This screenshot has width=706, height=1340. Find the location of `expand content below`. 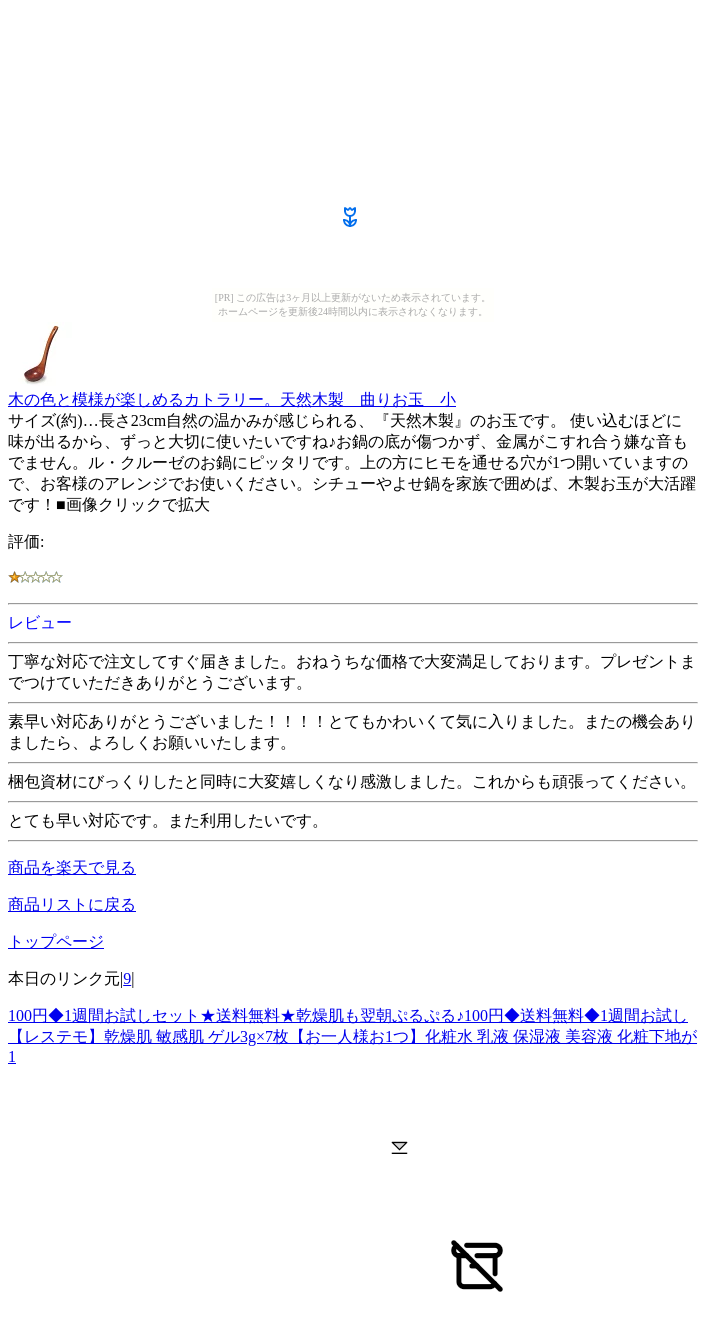

expand content below is located at coordinates (399, 1147).